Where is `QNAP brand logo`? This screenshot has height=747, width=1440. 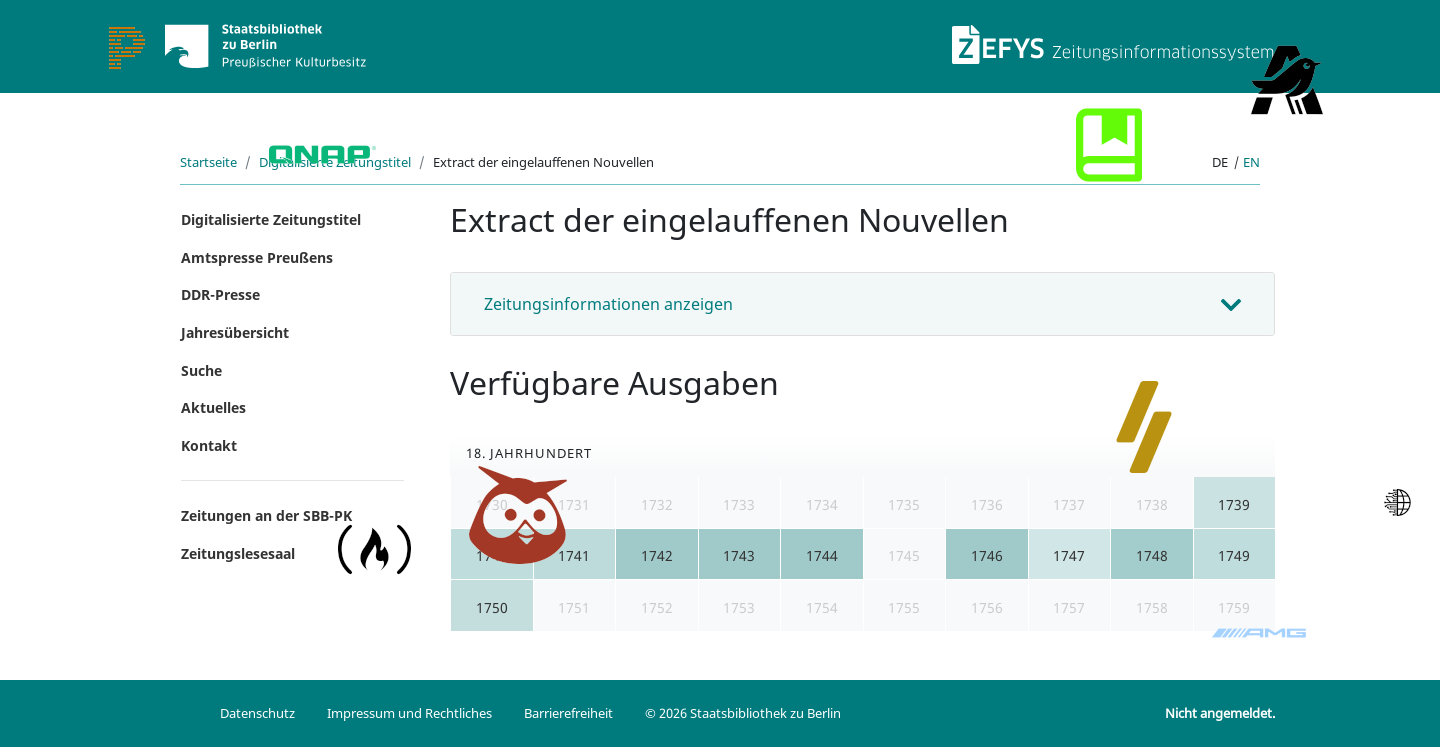 QNAP brand logo is located at coordinates (322, 154).